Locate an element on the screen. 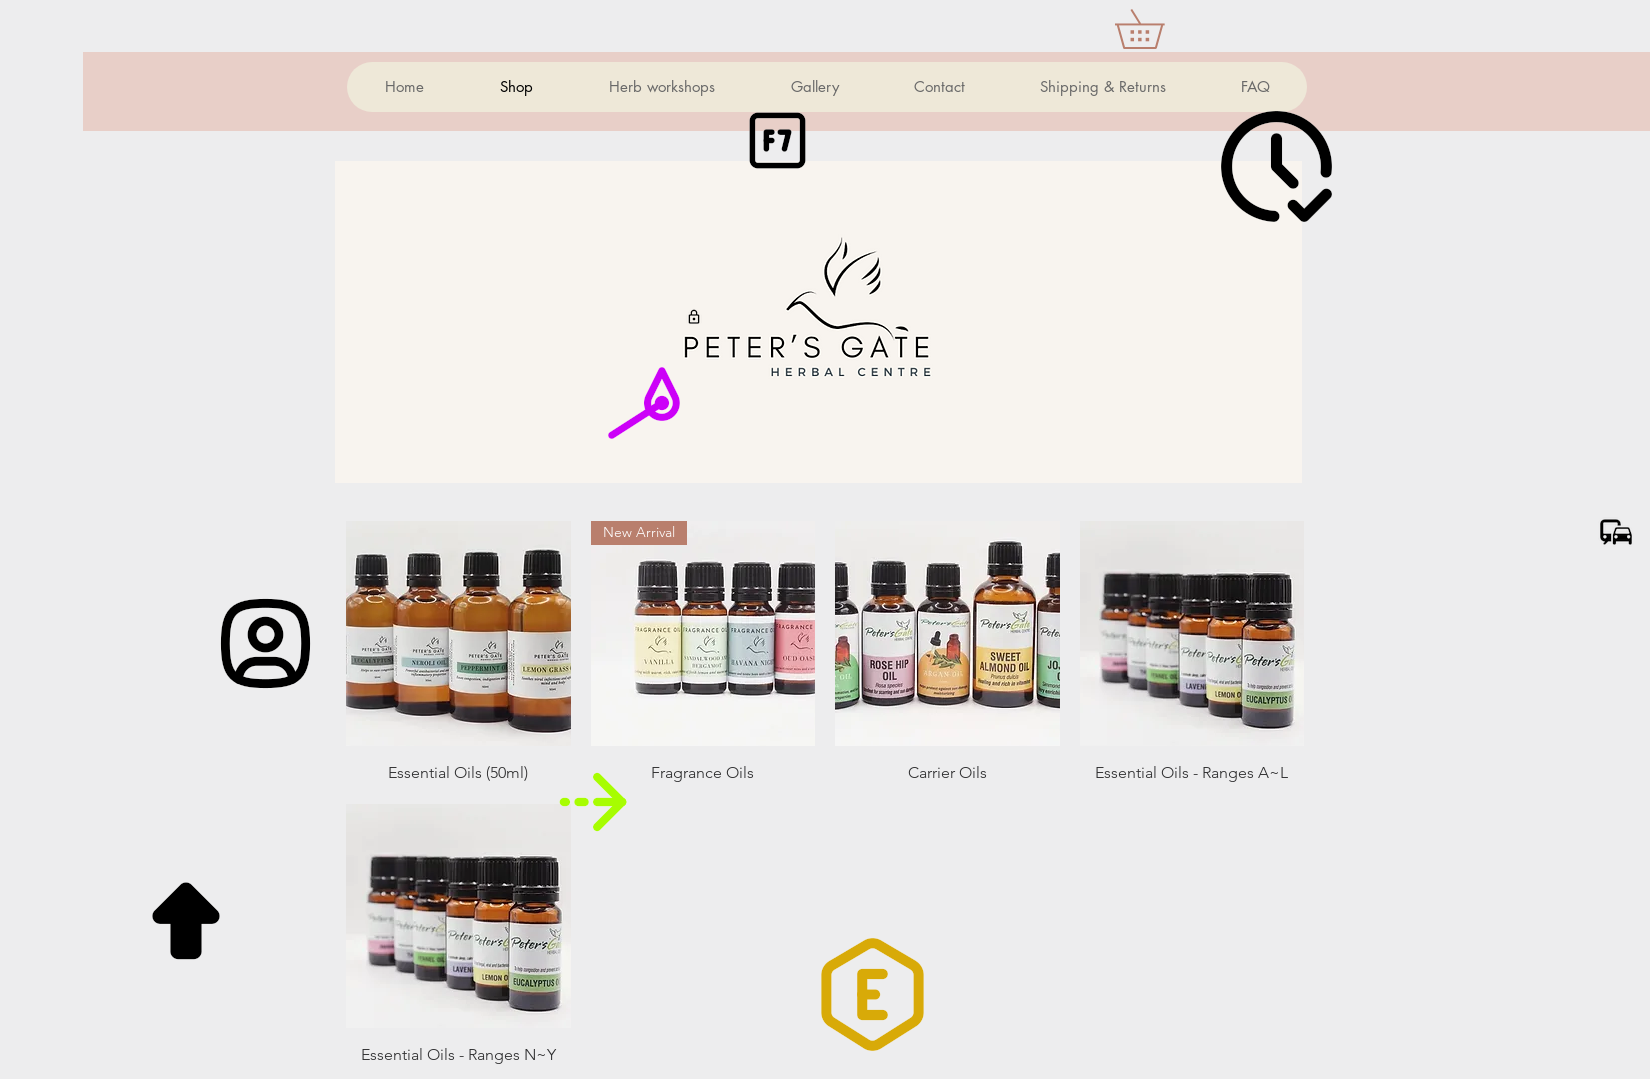 Image resolution: width=1650 pixels, height=1079 pixels. view commute options is located at coordinates (1616, 532).